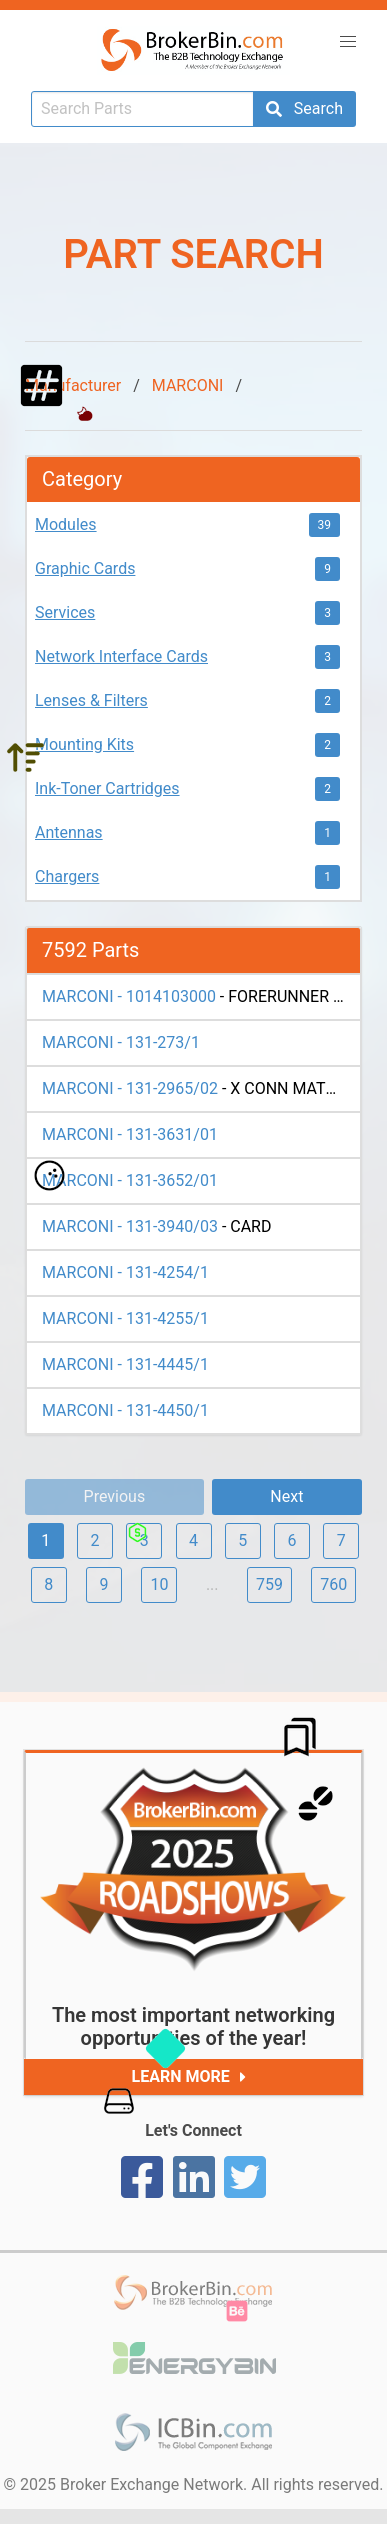 The height and width of the screenshot is (2524, 387). Describe the element at coordinates (165, 2048) in the screenshot. I see `indicates premium or pro membership status` at that location.